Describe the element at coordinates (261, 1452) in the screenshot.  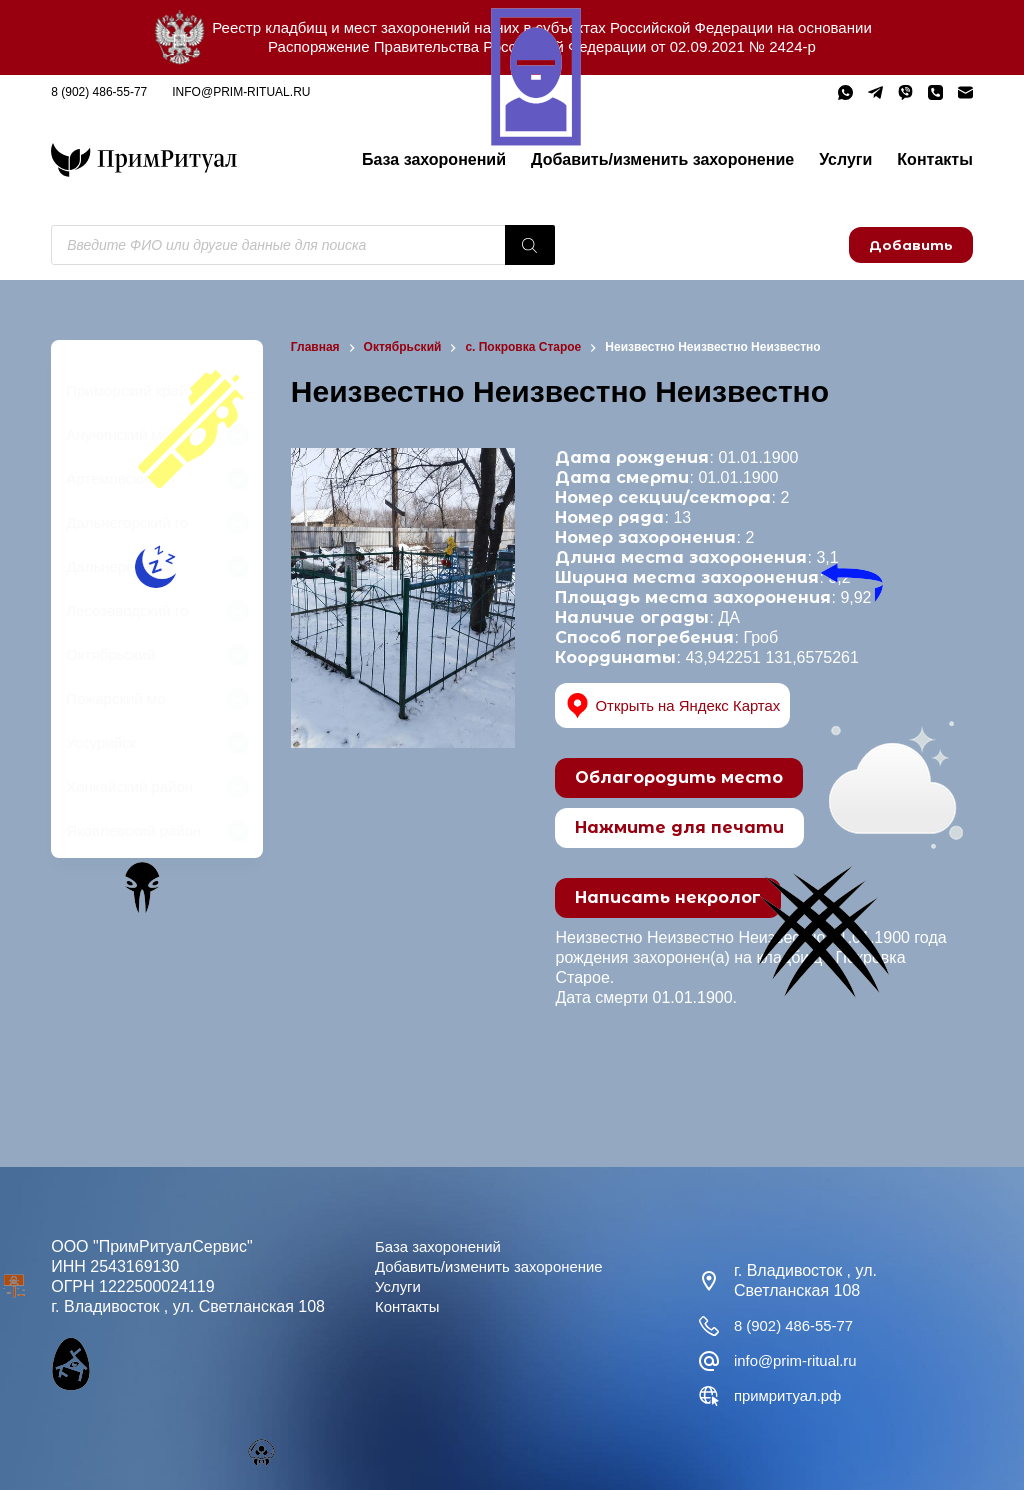
I see `metroid creature icon from the nintendo game series` at that location.